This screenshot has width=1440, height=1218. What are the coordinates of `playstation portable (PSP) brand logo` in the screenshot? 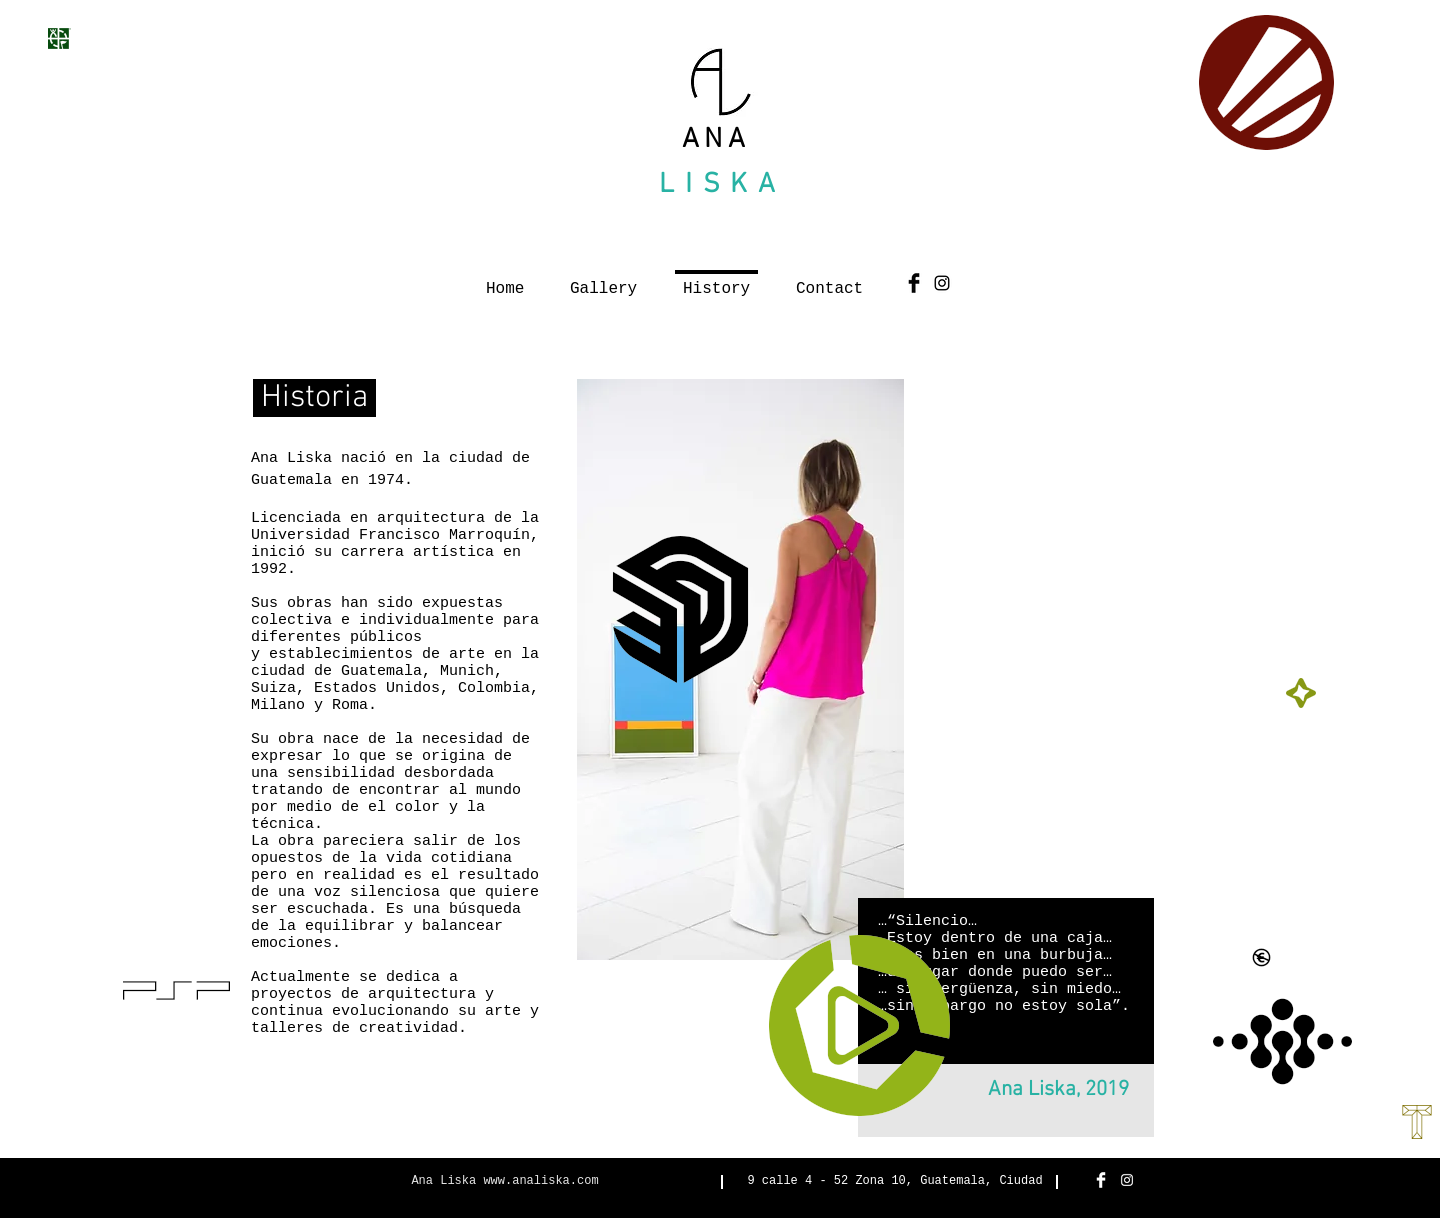 It's located at (176, 990).